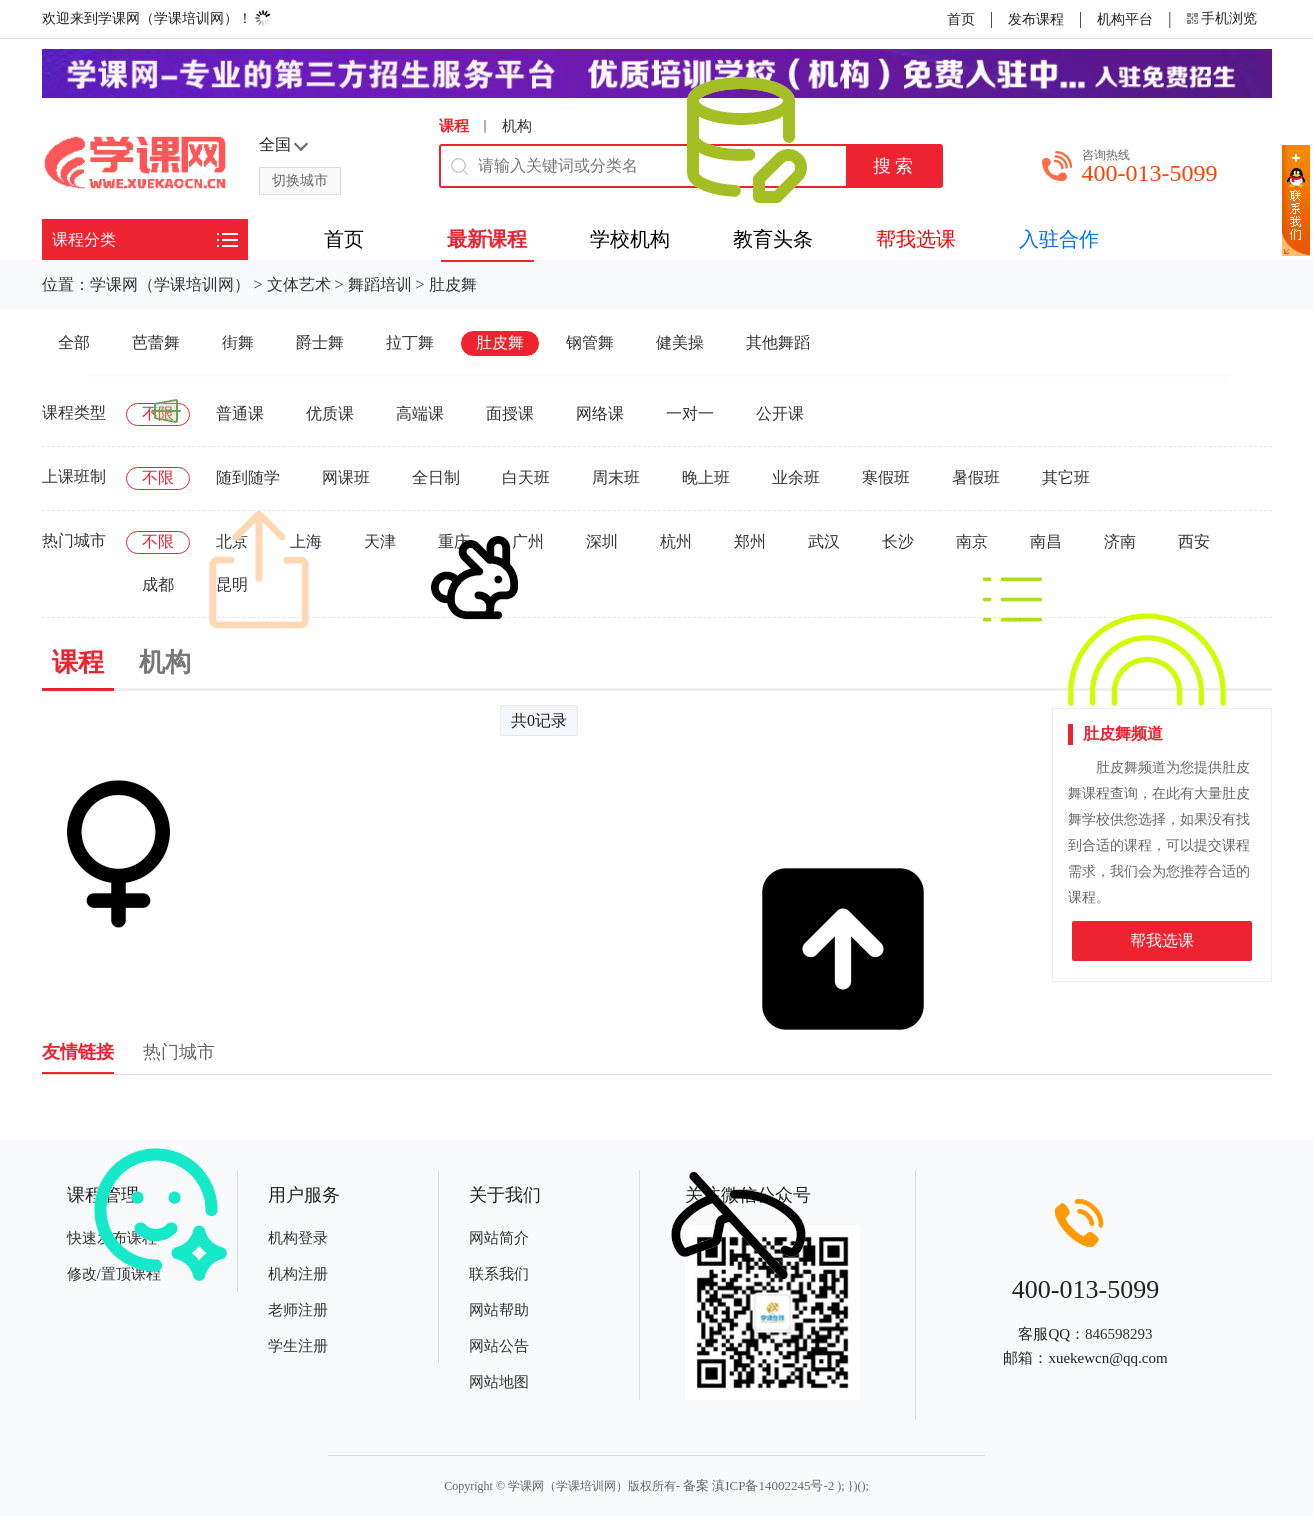  I want to click on add a reaction or emoji, so click(156, 1210).